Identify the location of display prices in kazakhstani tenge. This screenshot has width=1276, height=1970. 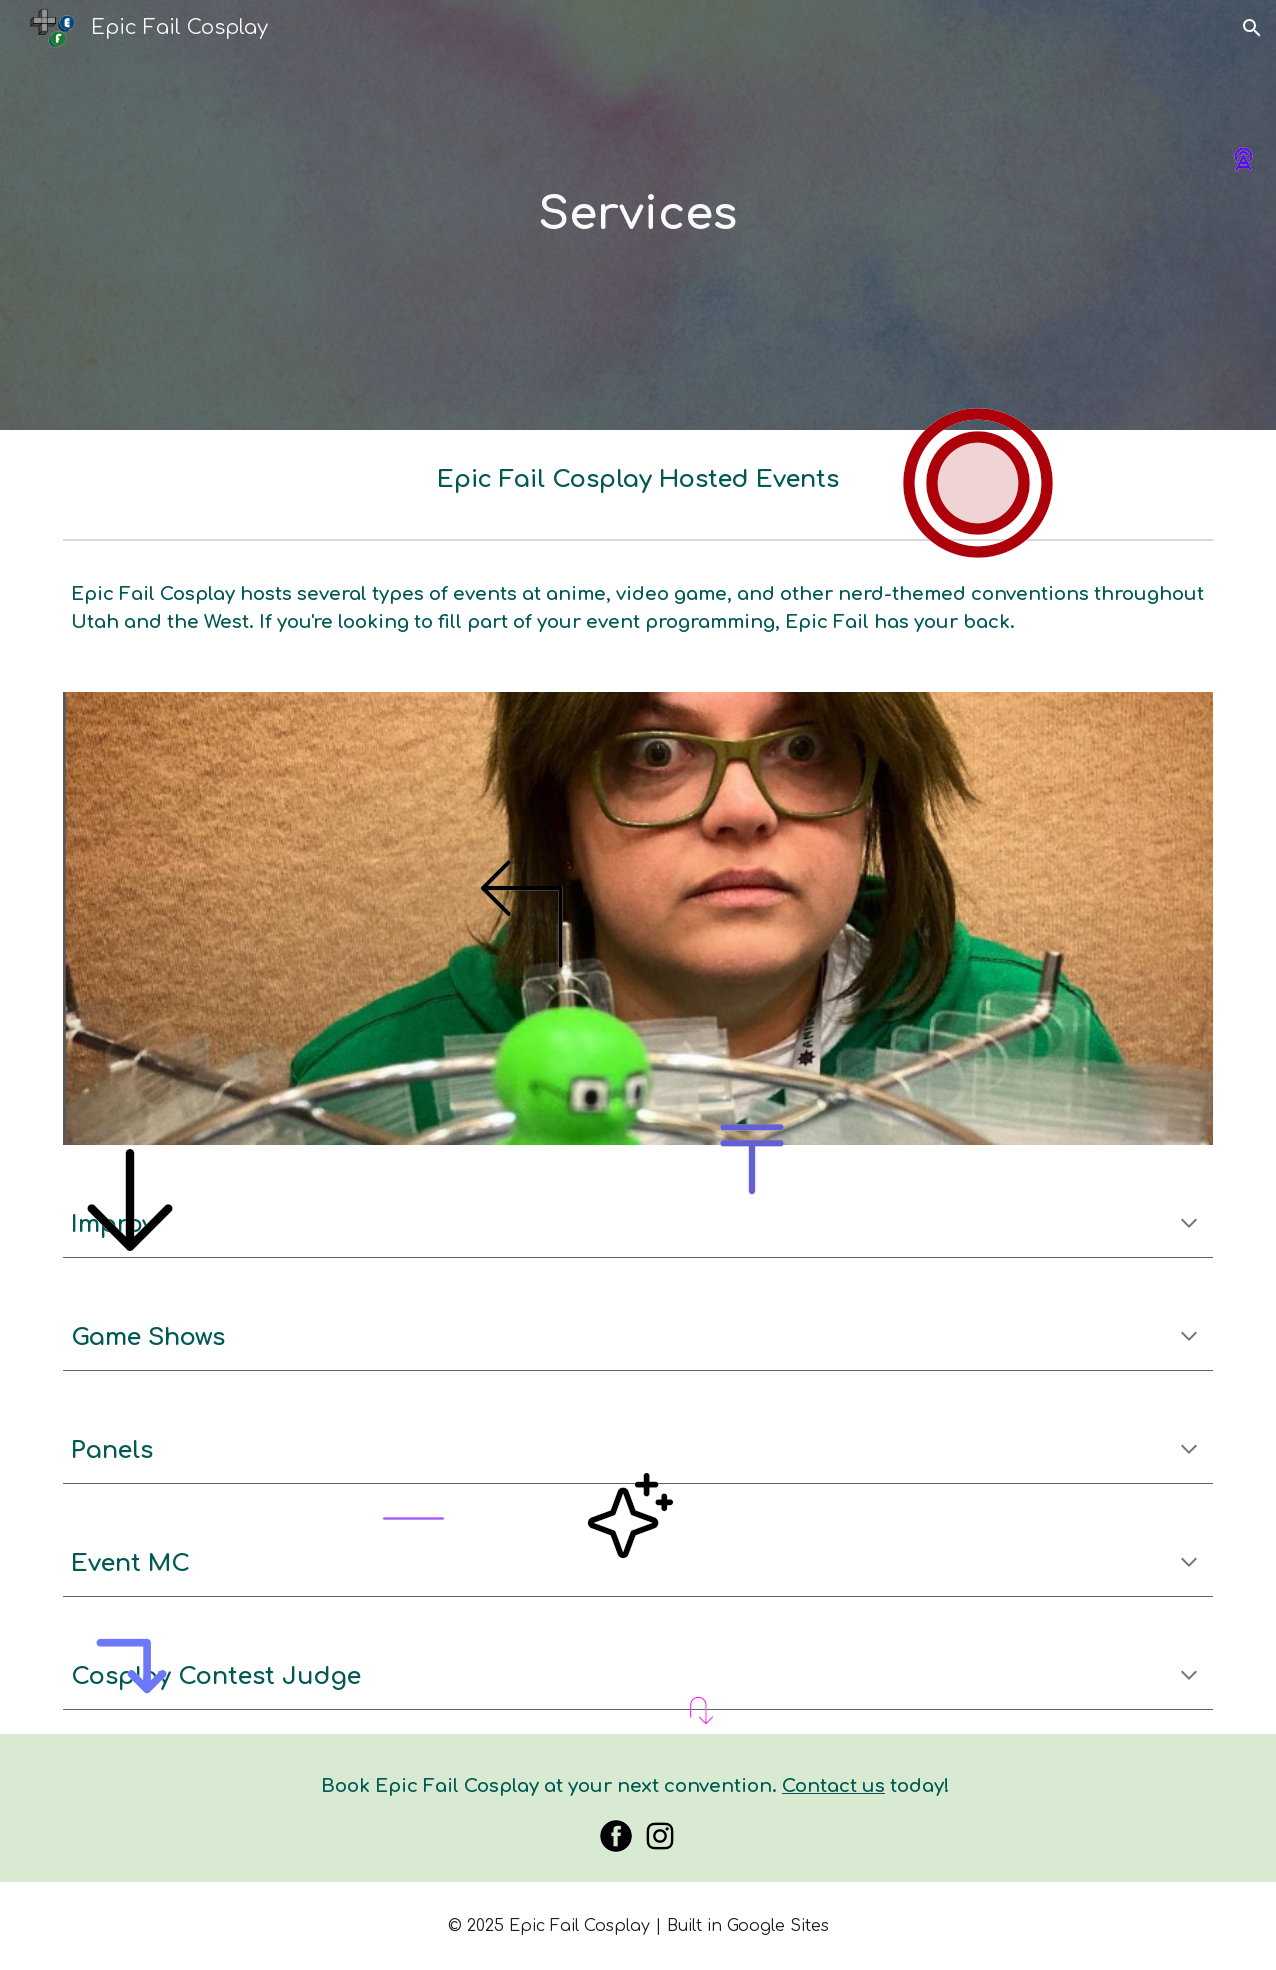
(752, 1156).